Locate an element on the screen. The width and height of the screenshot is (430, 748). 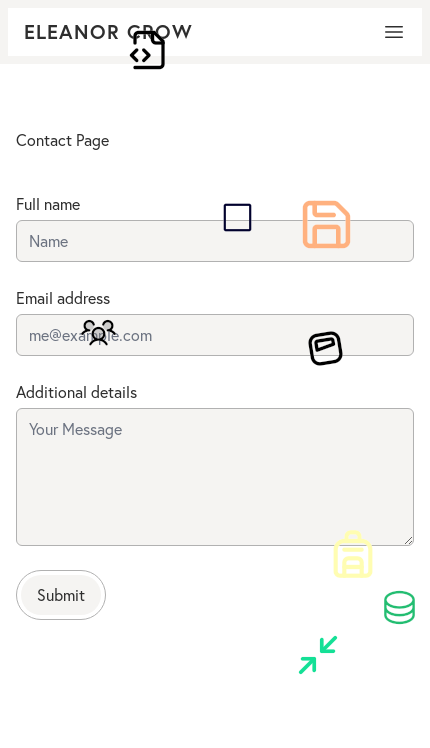
minimize or collapse the current window is located at coordinates (318, 655).